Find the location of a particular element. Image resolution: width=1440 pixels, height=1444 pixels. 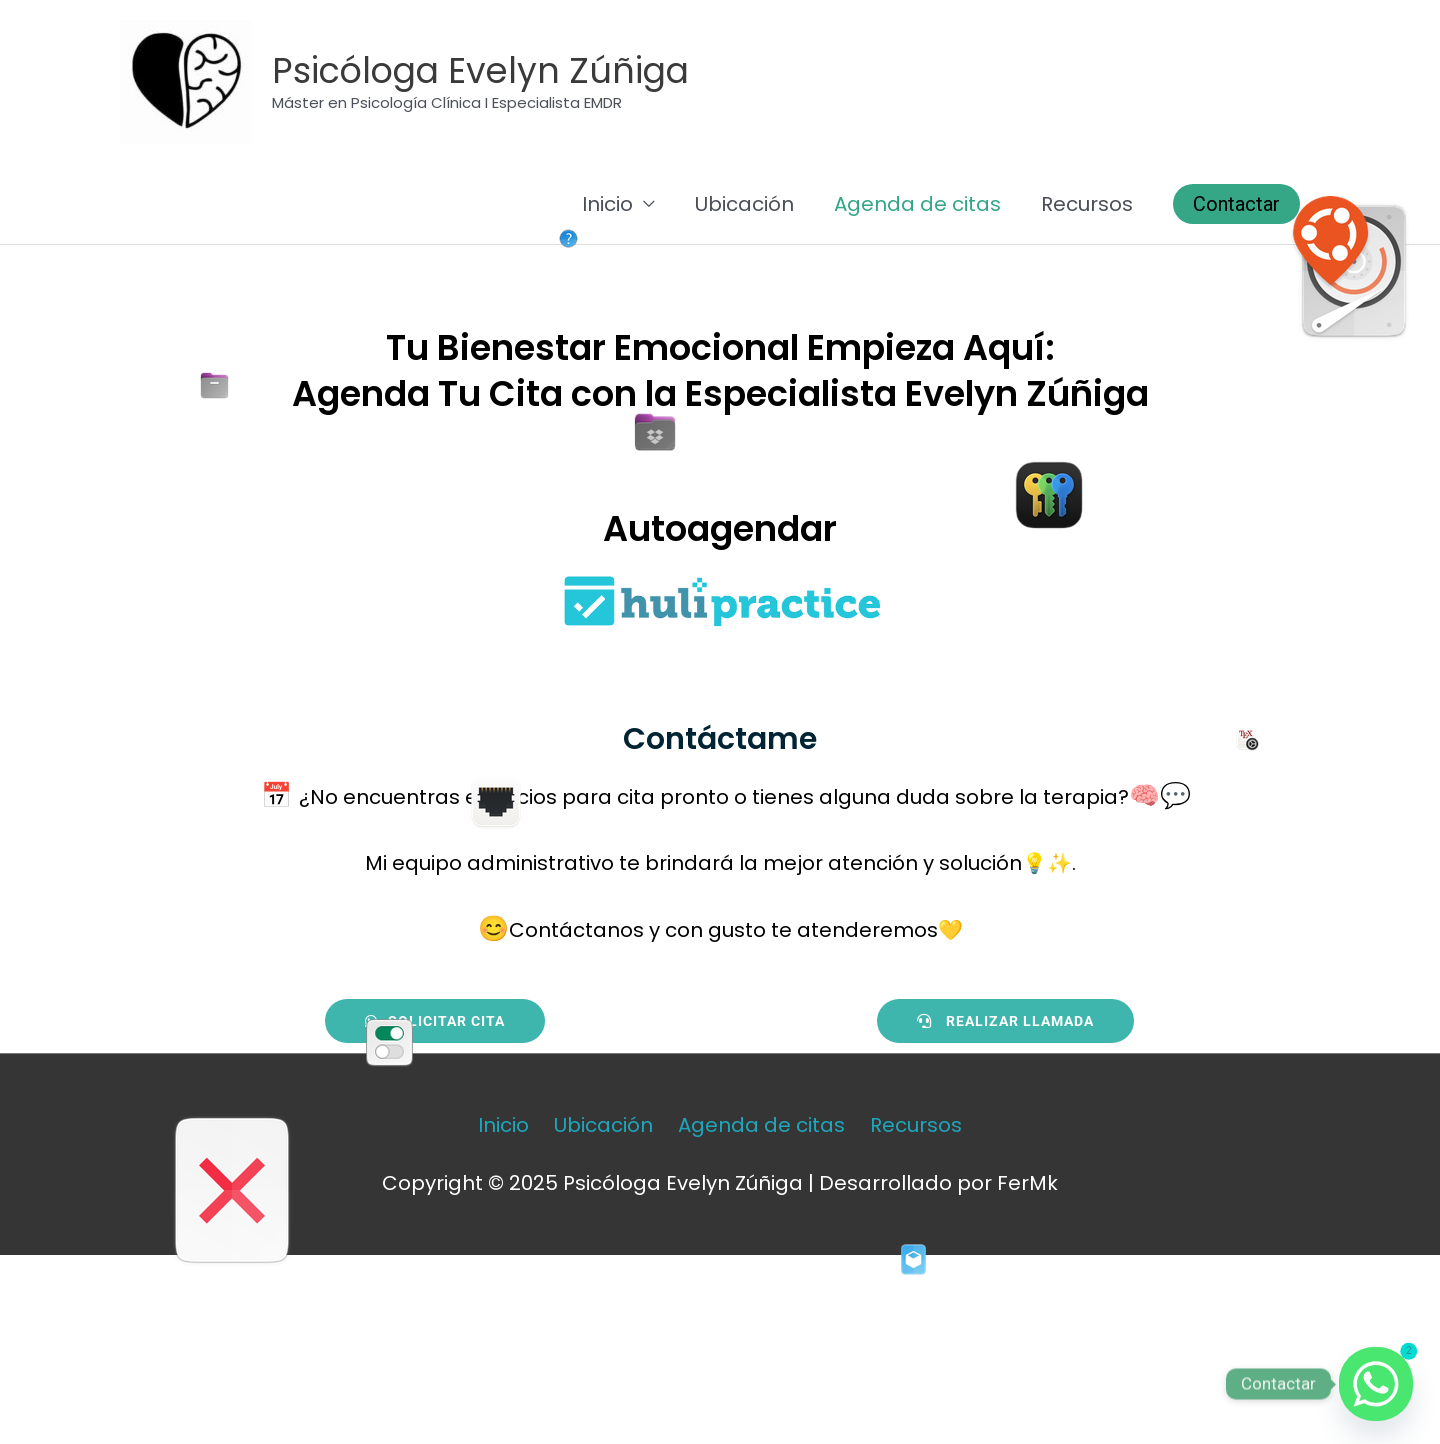

open the passwords app is located at coordinates (1049, 495).